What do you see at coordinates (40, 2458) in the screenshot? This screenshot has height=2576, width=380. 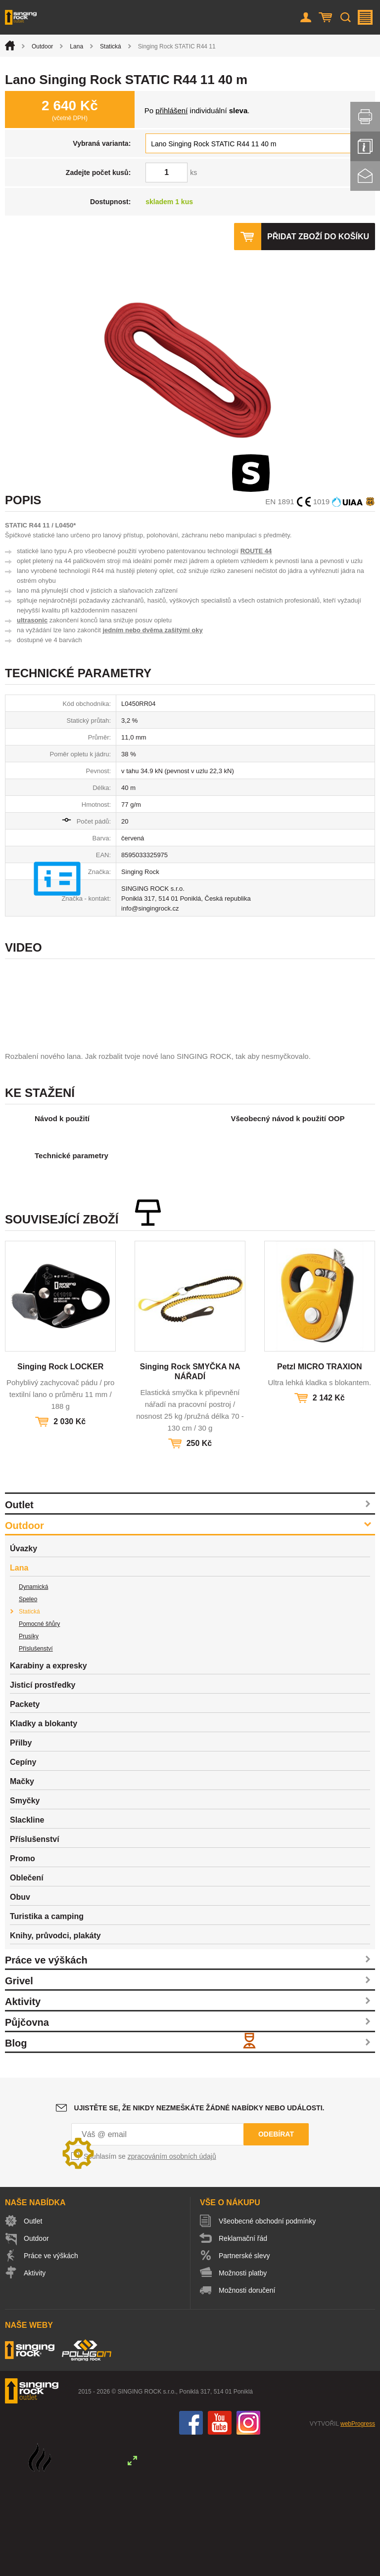 I see `indicates hot or trending content` at bounding box center [40, 2458].